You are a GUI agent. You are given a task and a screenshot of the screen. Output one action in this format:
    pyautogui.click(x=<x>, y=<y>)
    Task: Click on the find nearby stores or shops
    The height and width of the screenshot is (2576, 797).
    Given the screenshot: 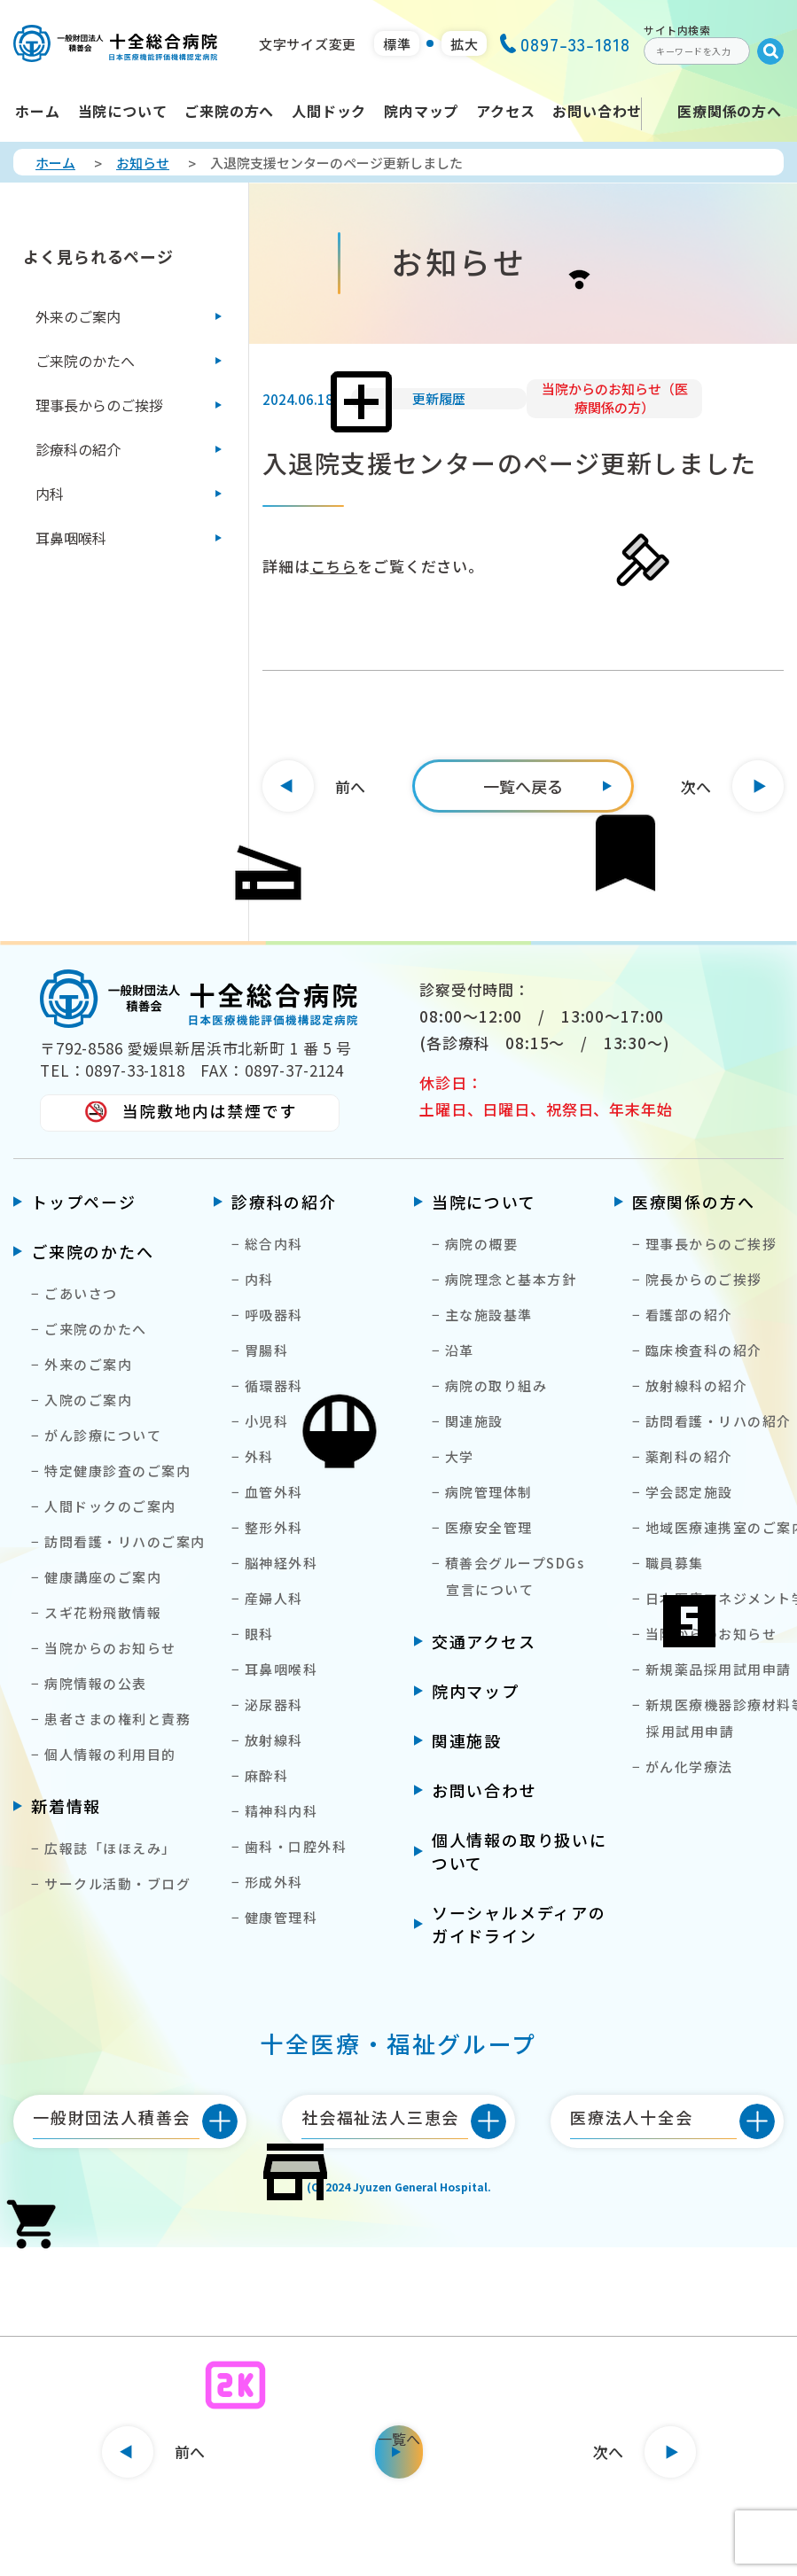 What is the action you would take?
    pyautogui.click(x=295, y=2172)
    